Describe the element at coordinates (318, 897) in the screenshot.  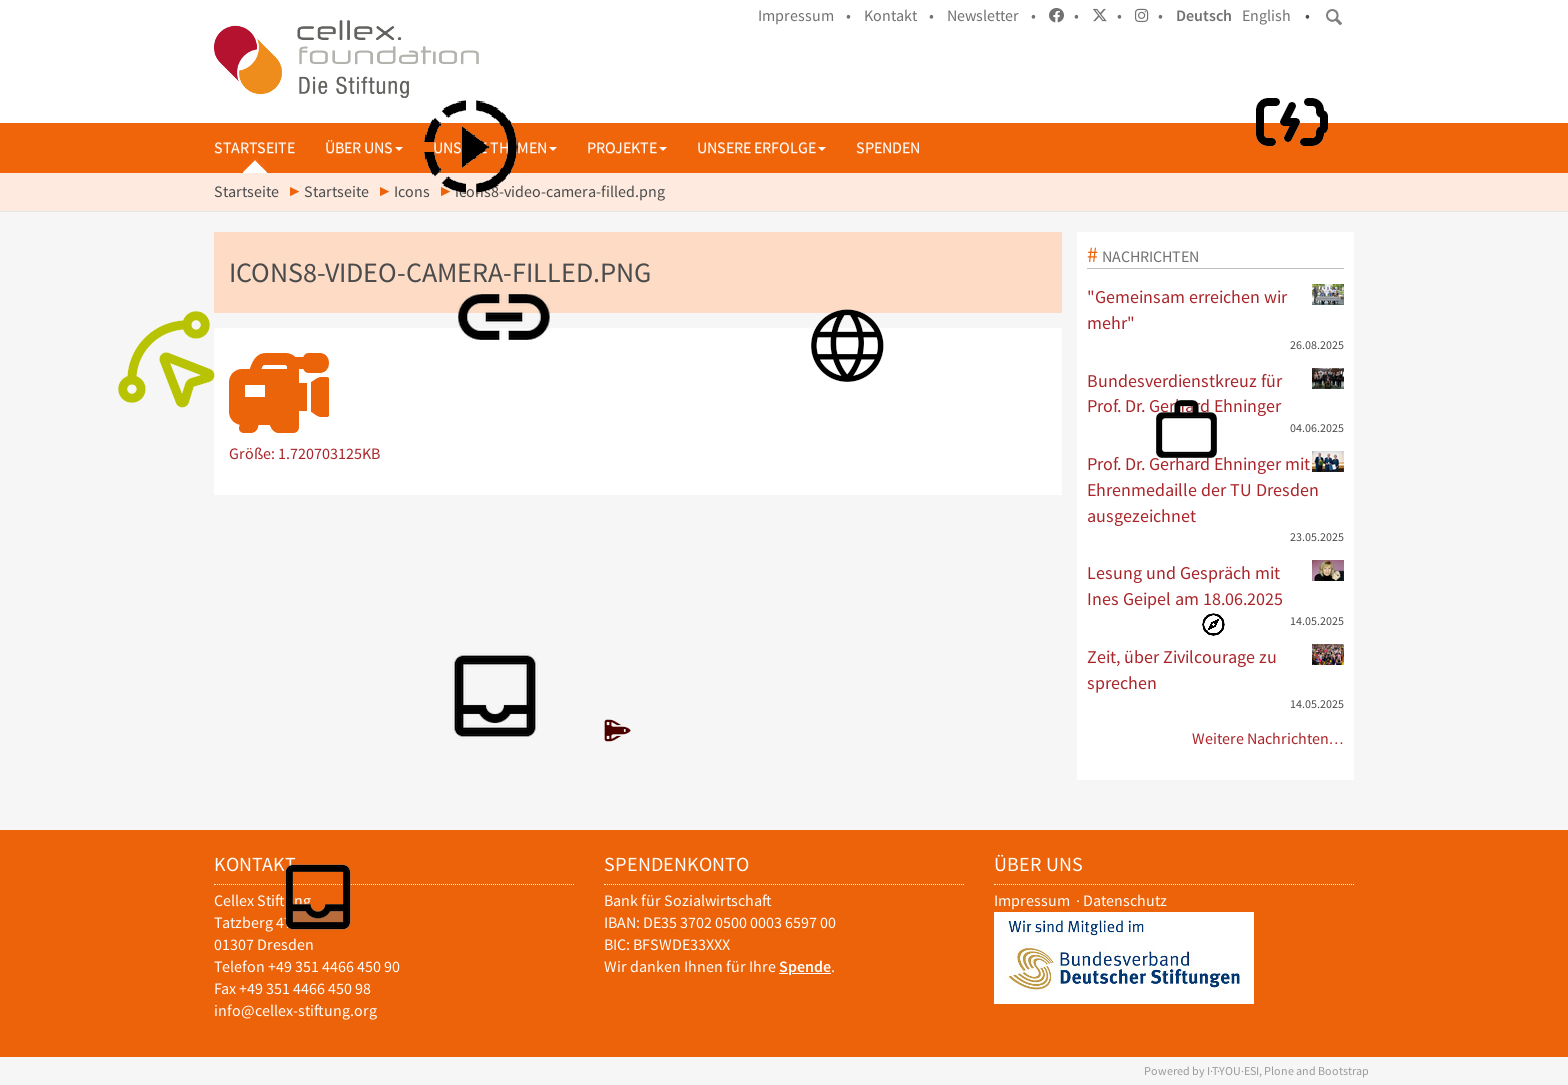
I see `access your inbox` at that location.